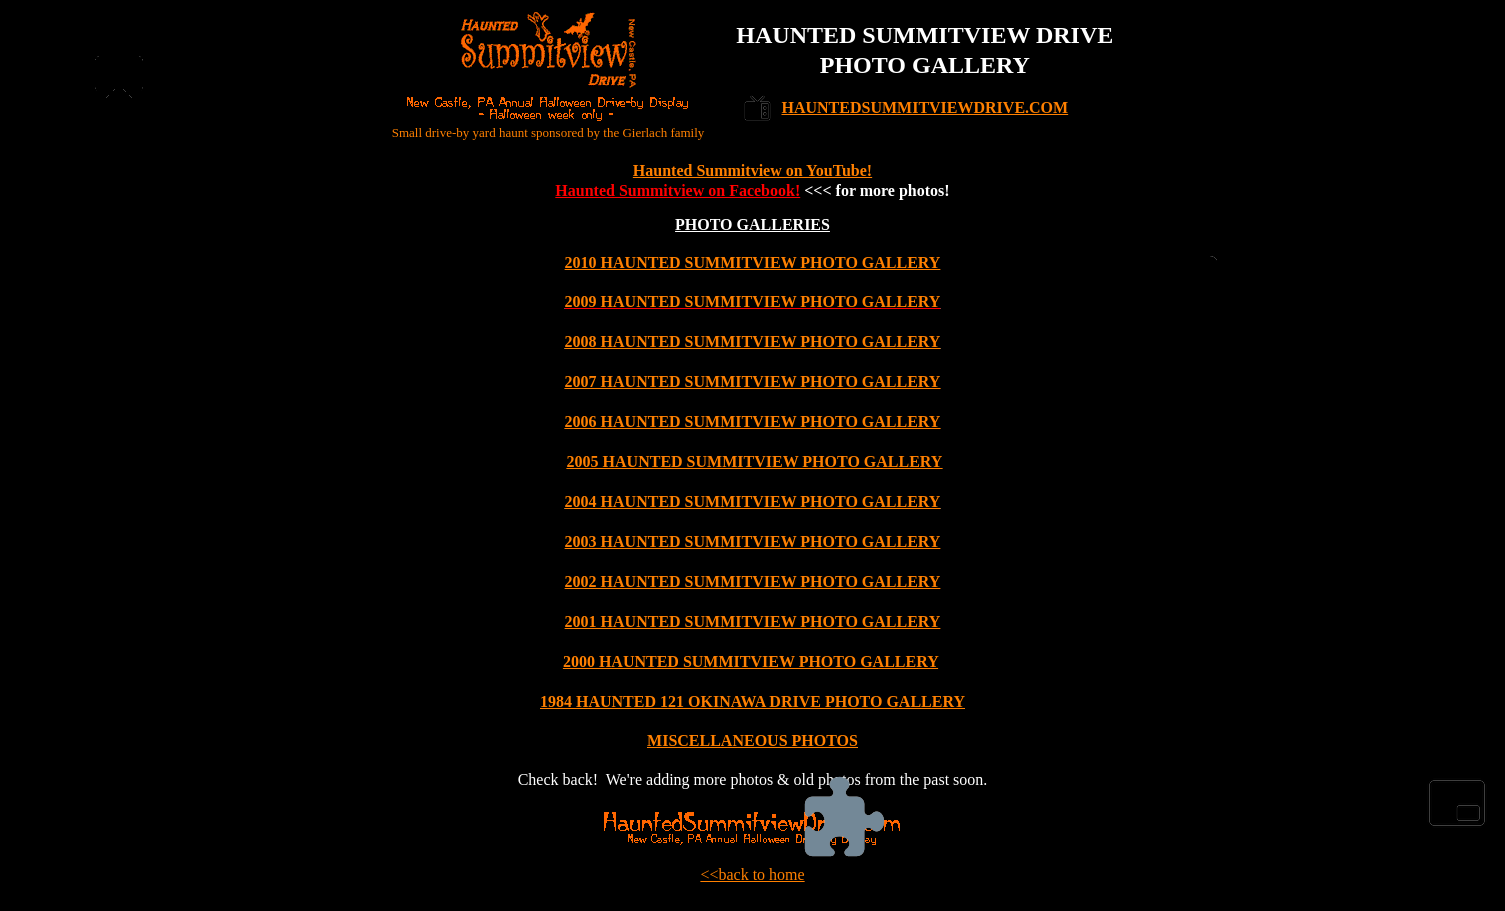 The width and height of the screenshot is (1505, 911). What do you see at coordinates (1191, 267) in the screenshot?
I see `standard legroom seat selection` at bounding box center [1191, 267].